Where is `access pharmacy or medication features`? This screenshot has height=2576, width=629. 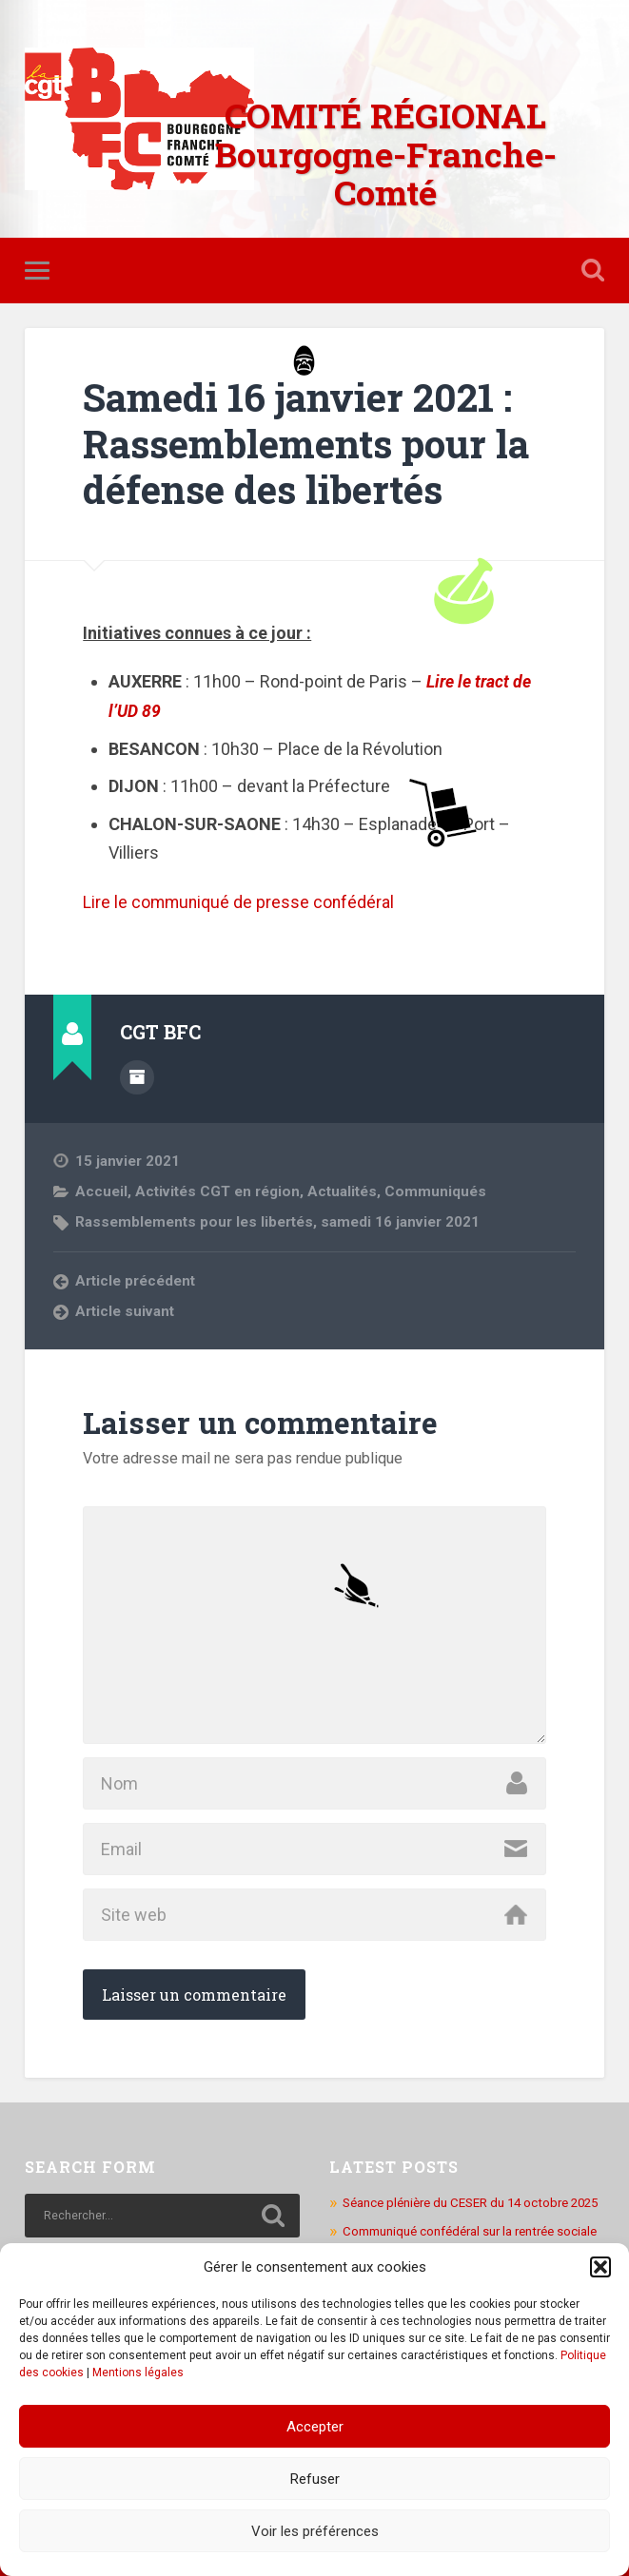
access pharmacy or medication features is located at coordinates (463, 591).